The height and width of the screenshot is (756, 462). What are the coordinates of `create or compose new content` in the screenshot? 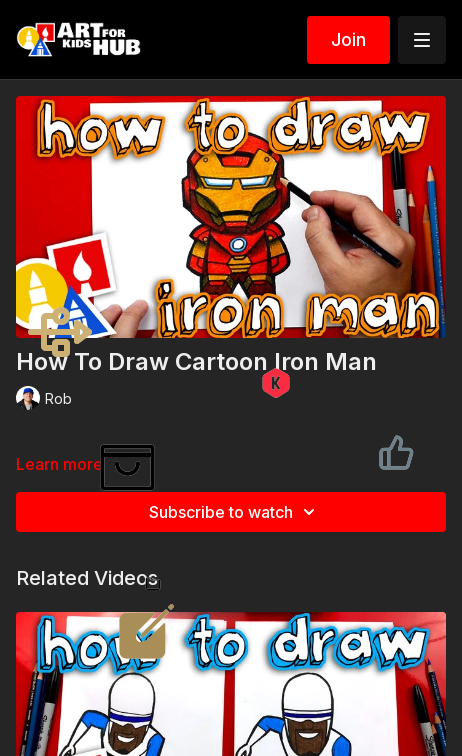 It's located at (146, 631).